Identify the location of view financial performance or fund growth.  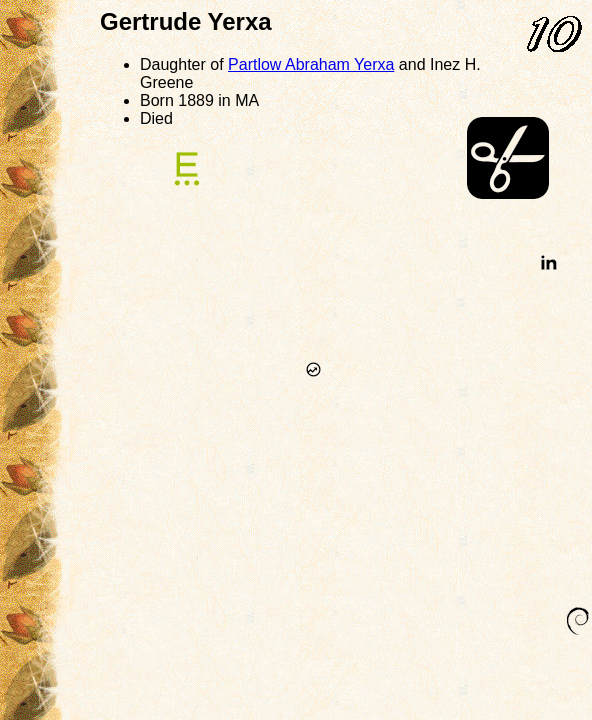
(313, 369).